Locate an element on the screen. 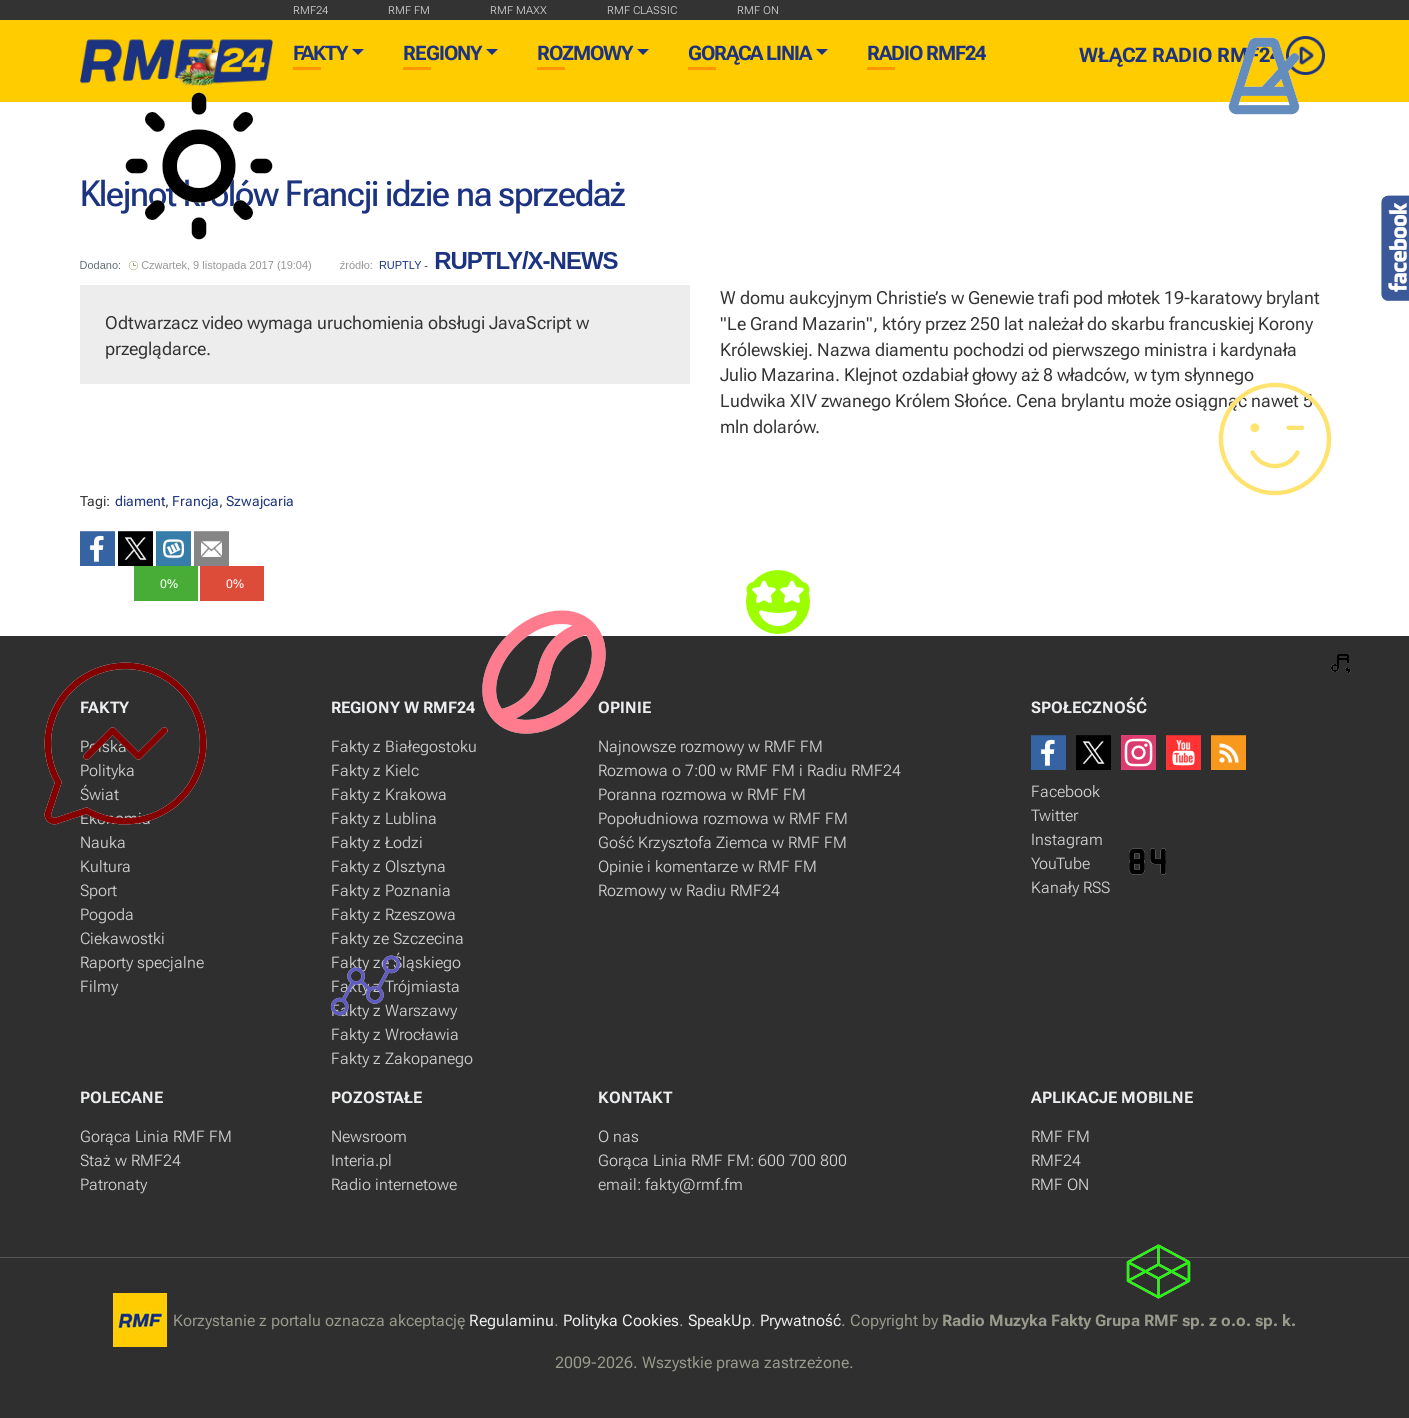  adjust tempo or timing settings is located at coordinates (1264, 76).